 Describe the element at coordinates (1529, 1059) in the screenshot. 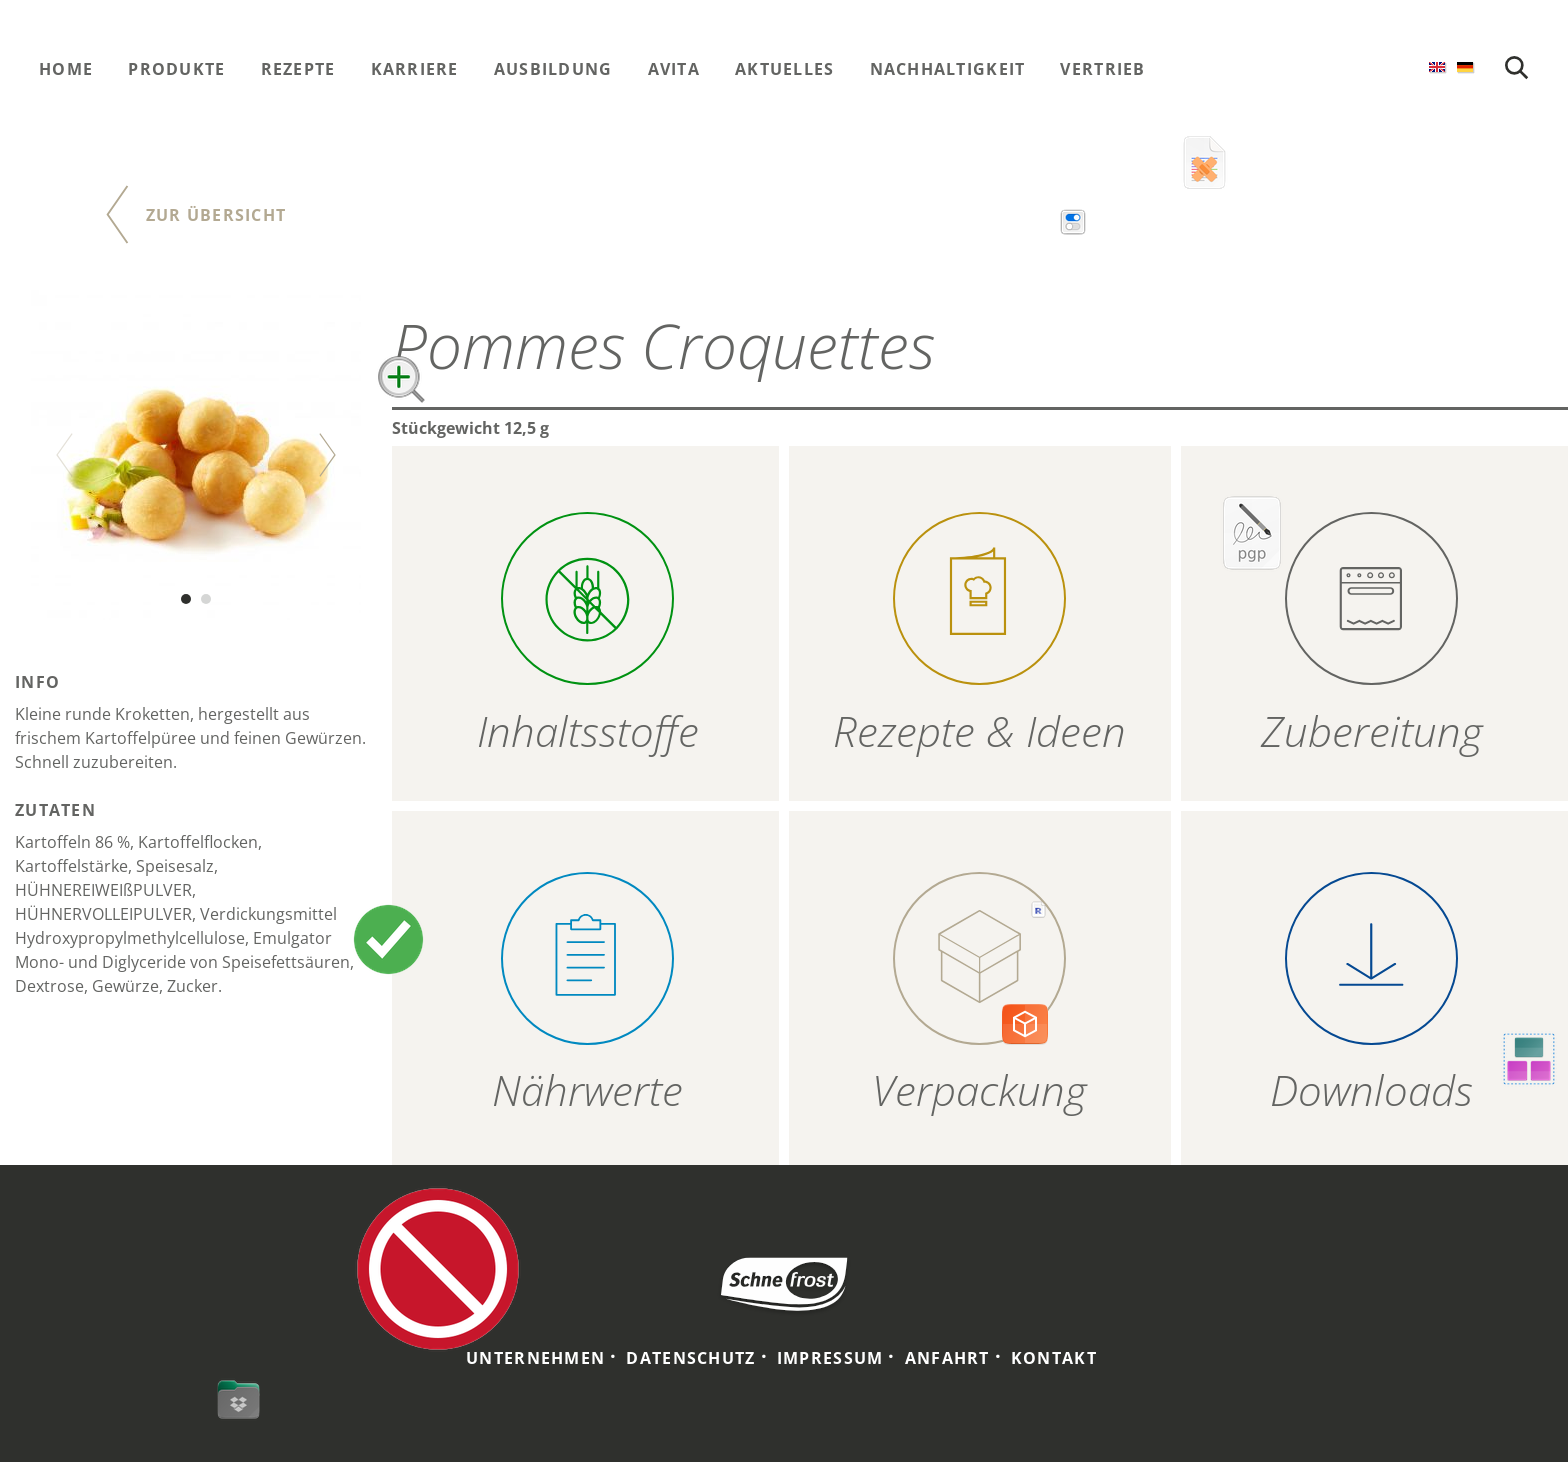

I see `select all items in the current view` at that location.